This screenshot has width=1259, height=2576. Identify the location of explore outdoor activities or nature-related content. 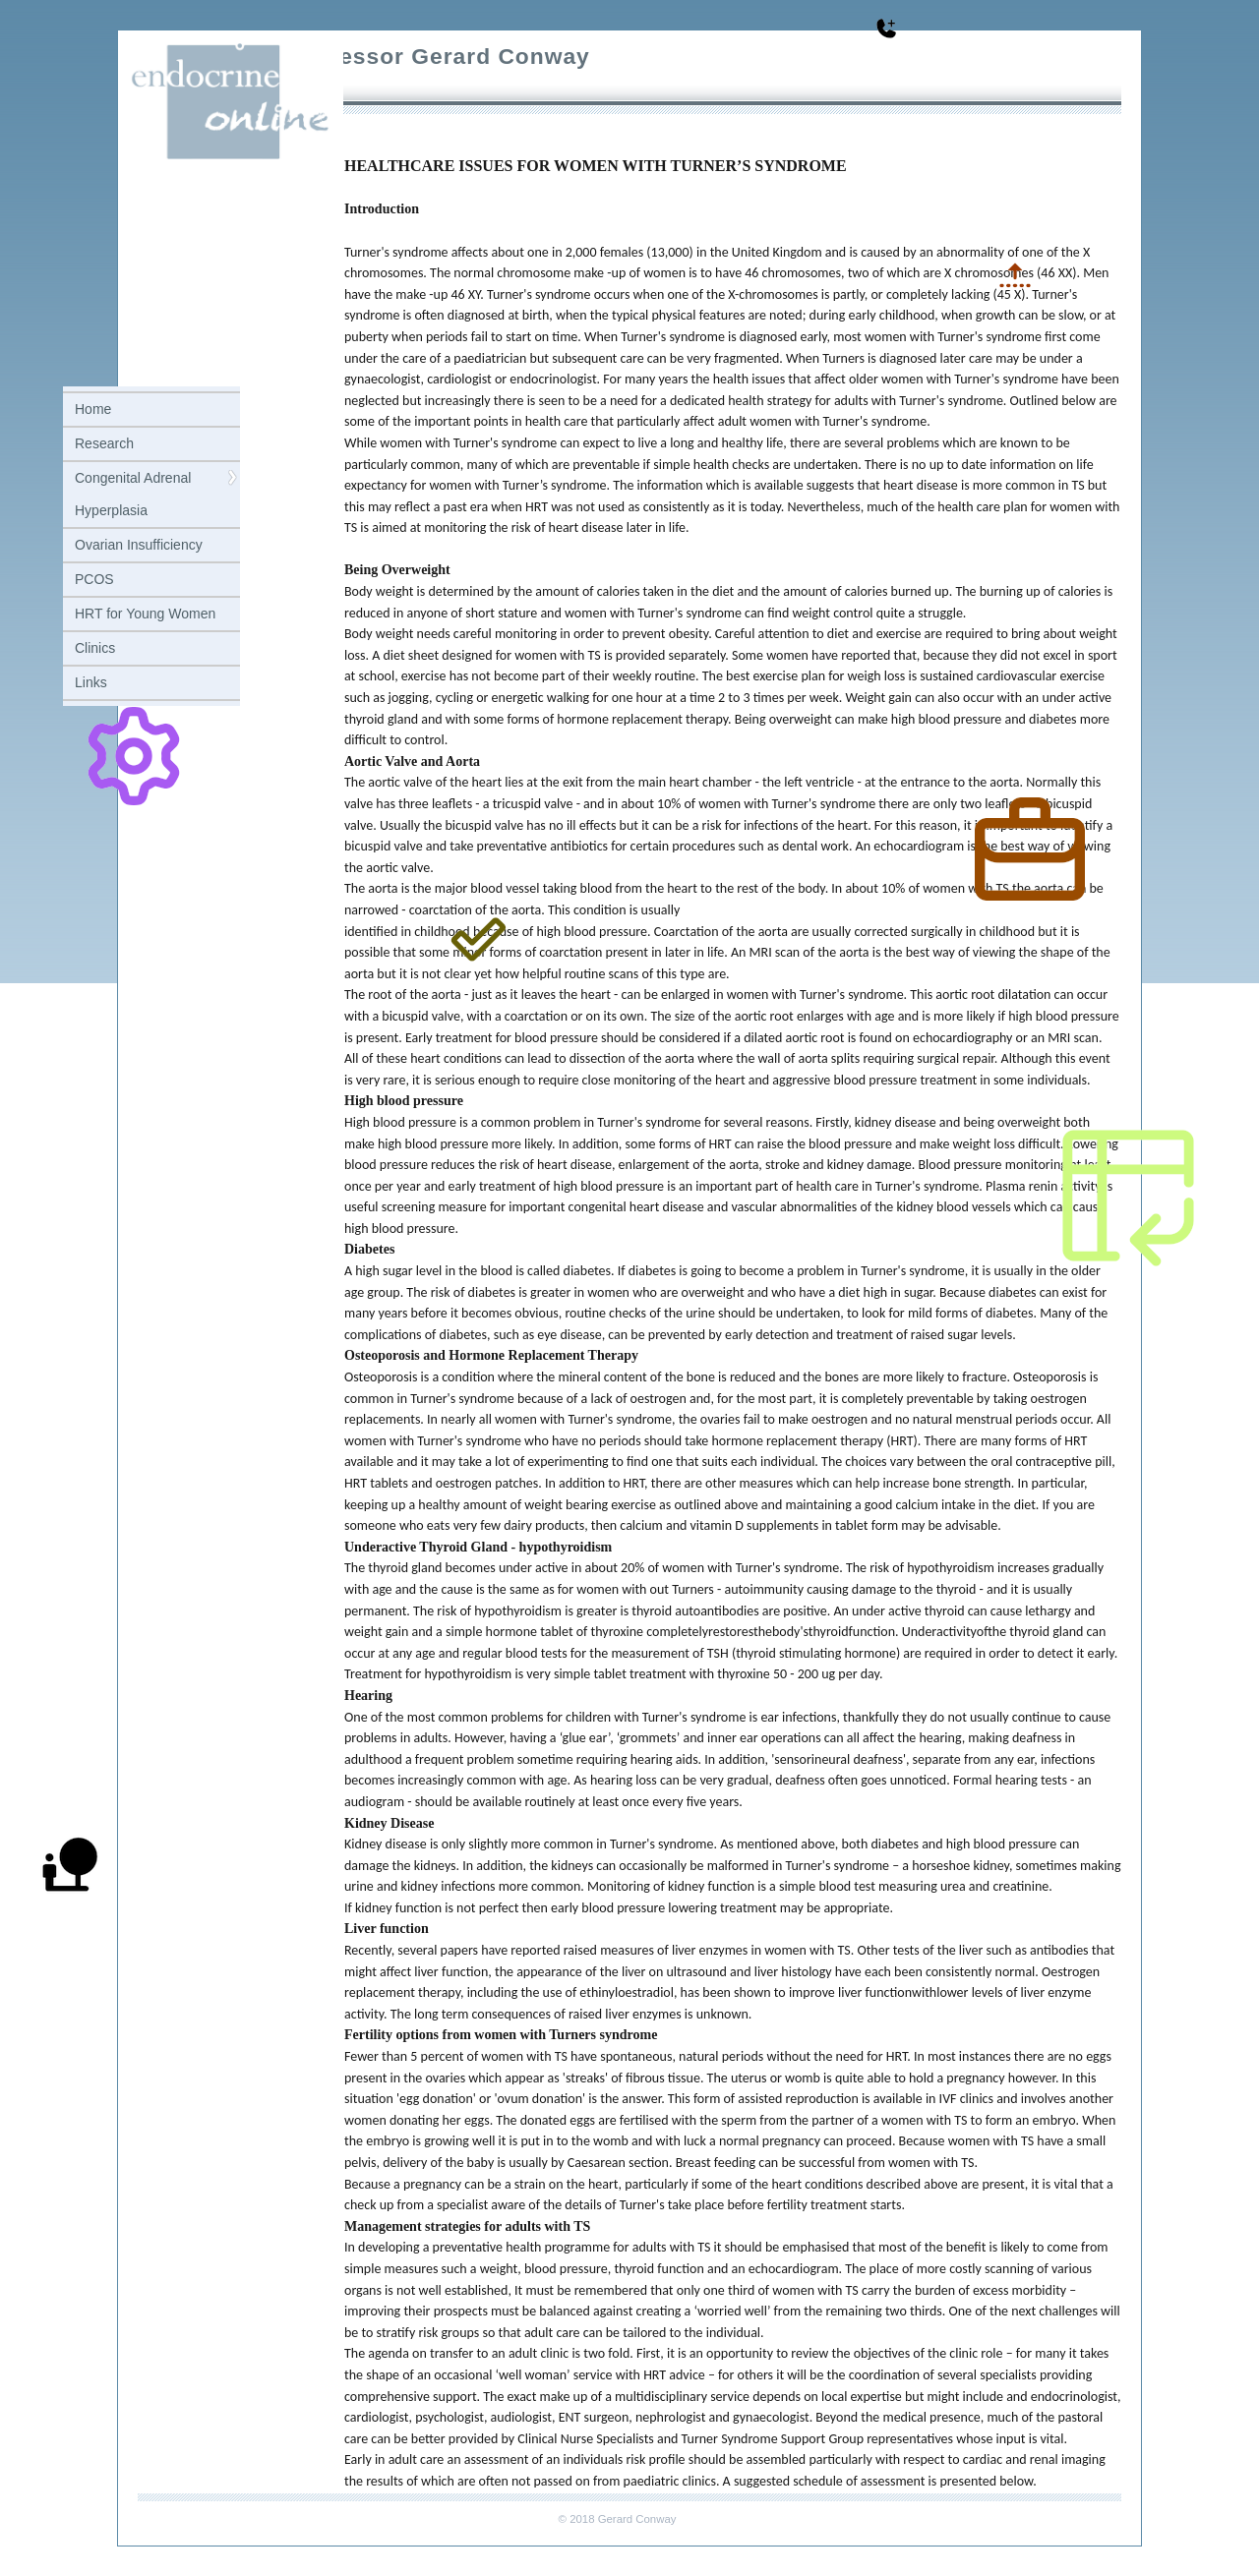
(70, 1864).